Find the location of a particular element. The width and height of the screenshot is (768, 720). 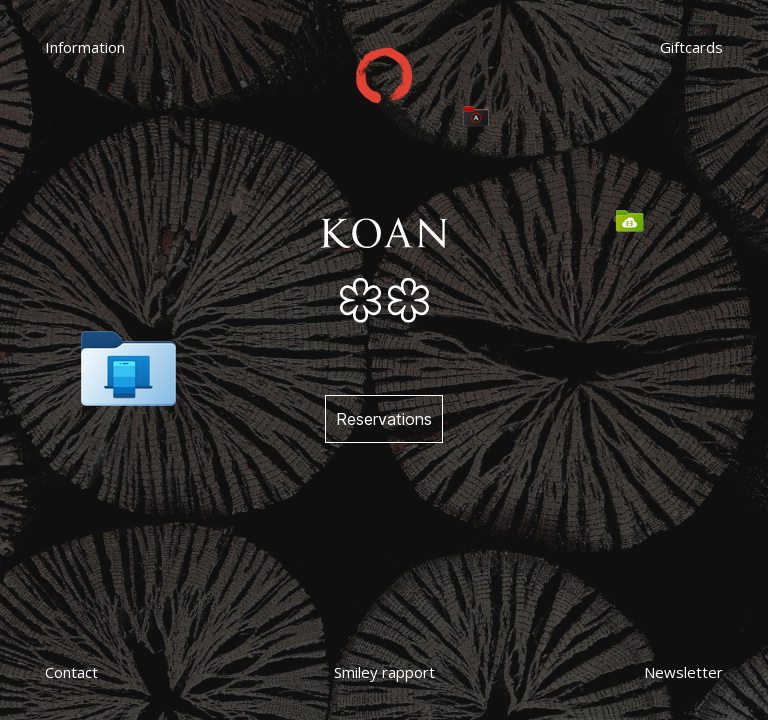

open folder containing Microsoft Mitra or telephony files is located at coordinates (128, 371).